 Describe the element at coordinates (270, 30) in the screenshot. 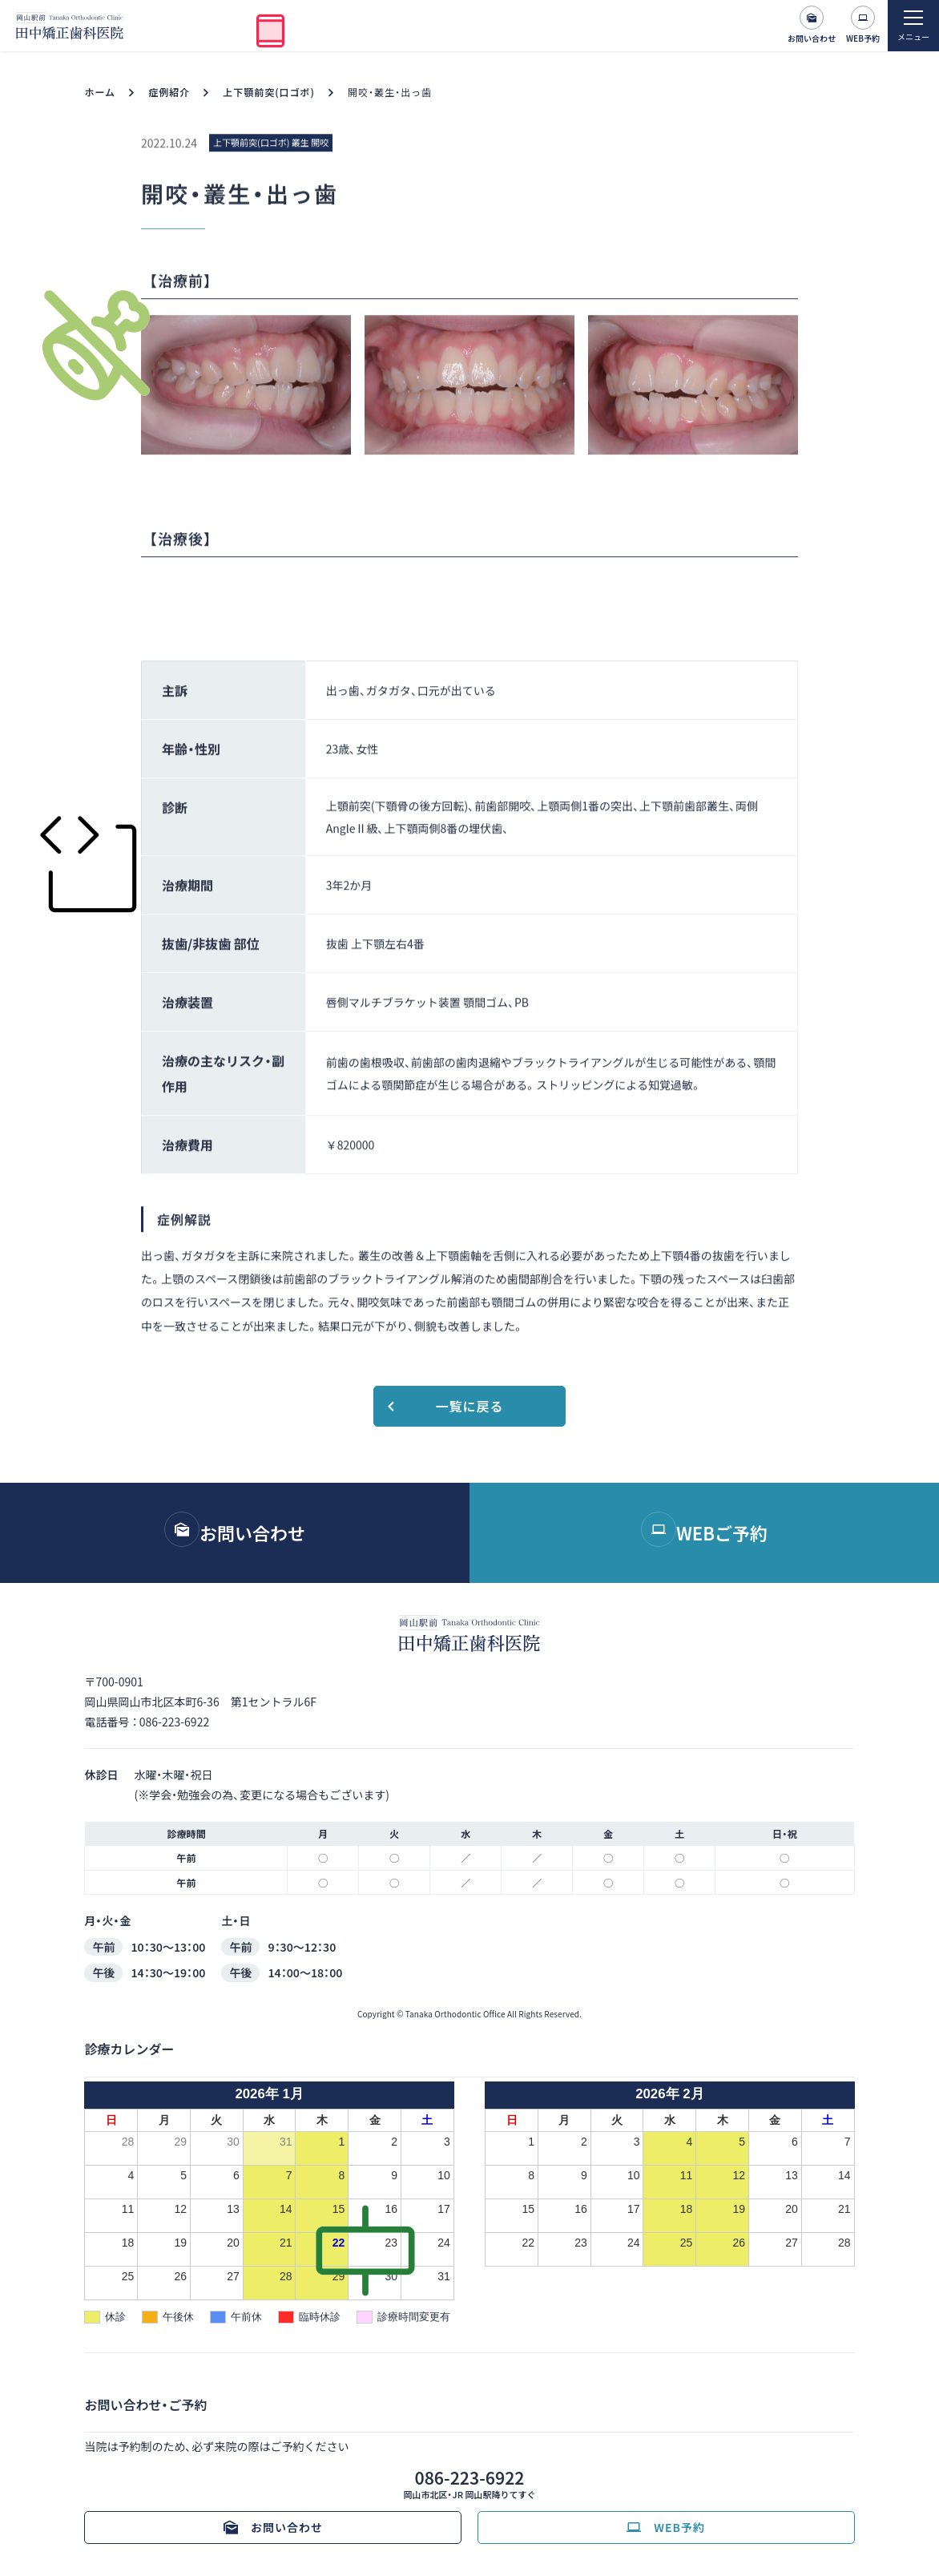

I see `switch to tablet view or layout` at that location.